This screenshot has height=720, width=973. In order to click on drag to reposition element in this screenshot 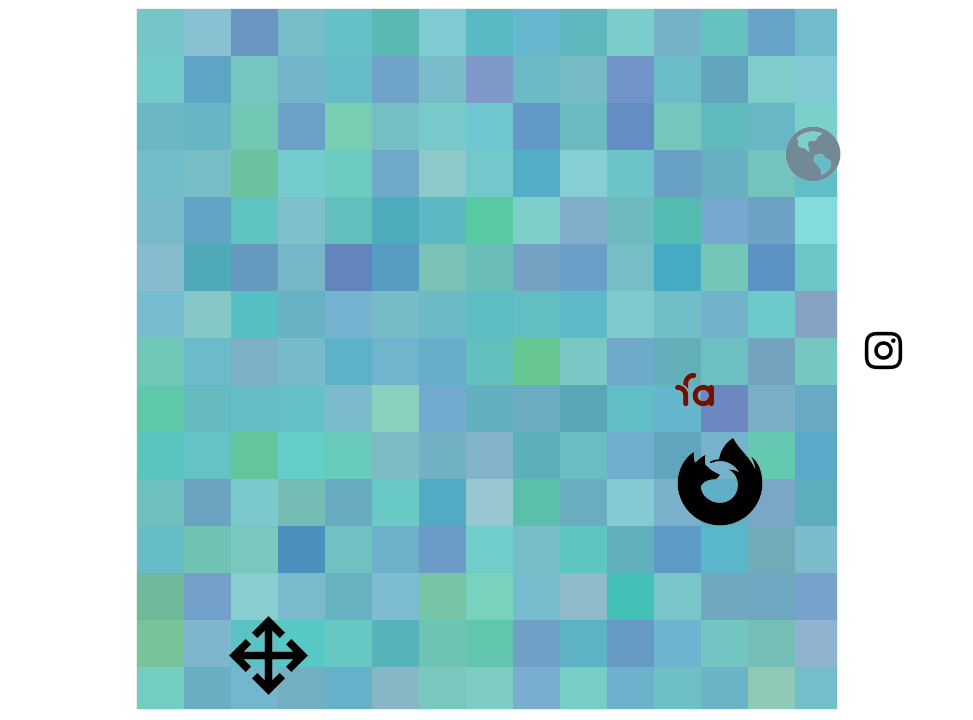, I will do `click(268, 655)`.